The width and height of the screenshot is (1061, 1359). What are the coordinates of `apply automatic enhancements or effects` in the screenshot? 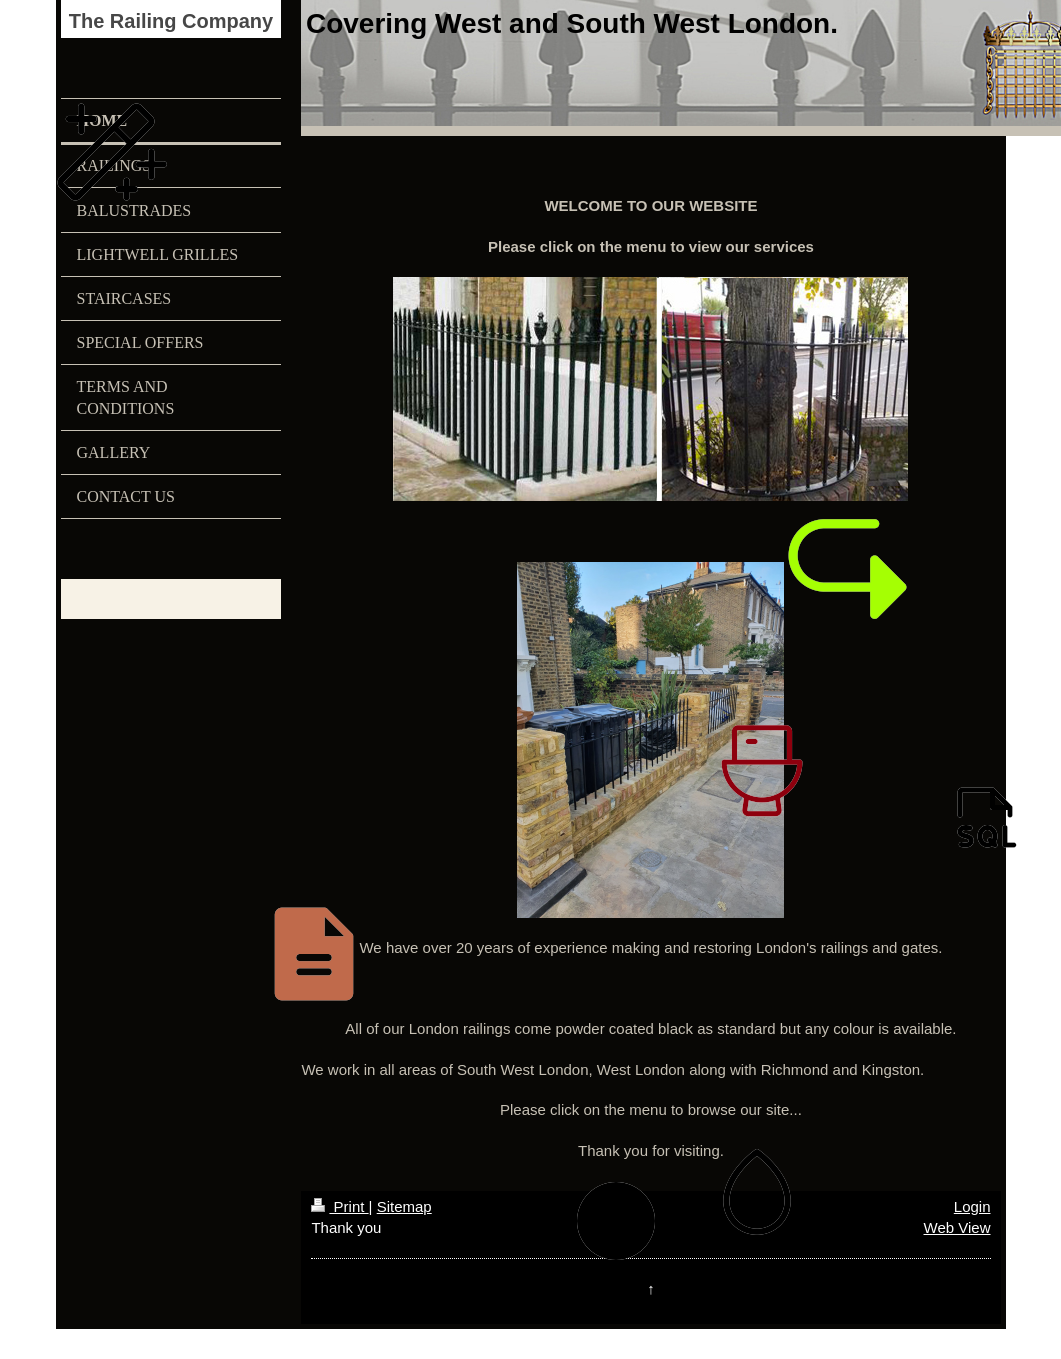 It's located at (106, 152).